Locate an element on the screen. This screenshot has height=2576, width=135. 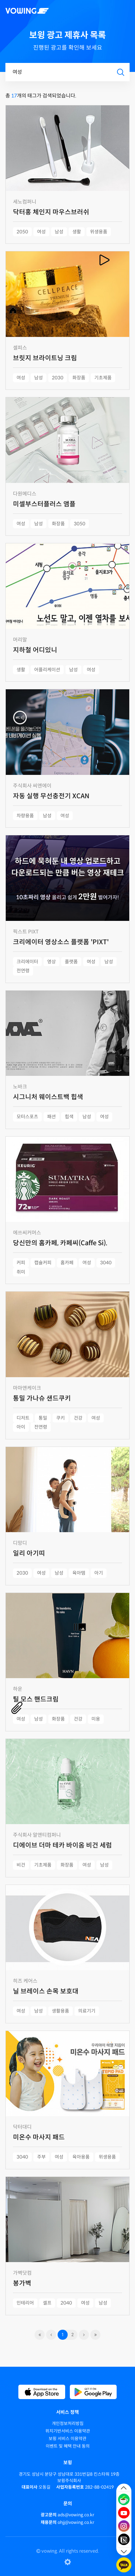
navigate to the home screen is located at coordinates (13, 310).